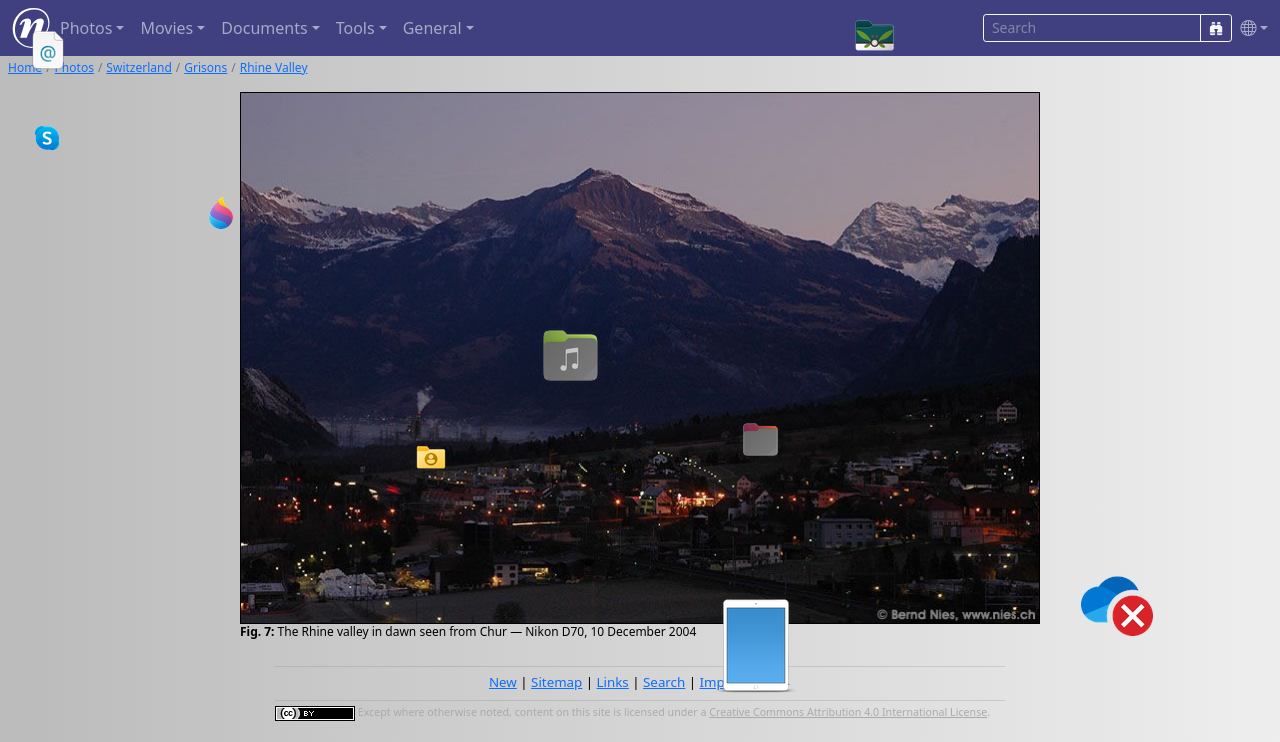 The height and width of the screenshot is (742, 1280). Describe the element at coordinates (874, 36) in the screenshot. I see `open folder containing pokémon park ball game files` at that location.